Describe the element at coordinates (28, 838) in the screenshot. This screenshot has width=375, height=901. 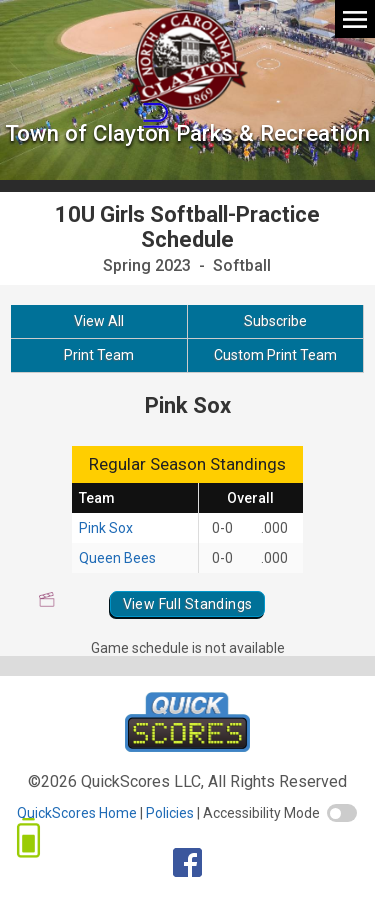
I see `indicates high battery level` at that location.